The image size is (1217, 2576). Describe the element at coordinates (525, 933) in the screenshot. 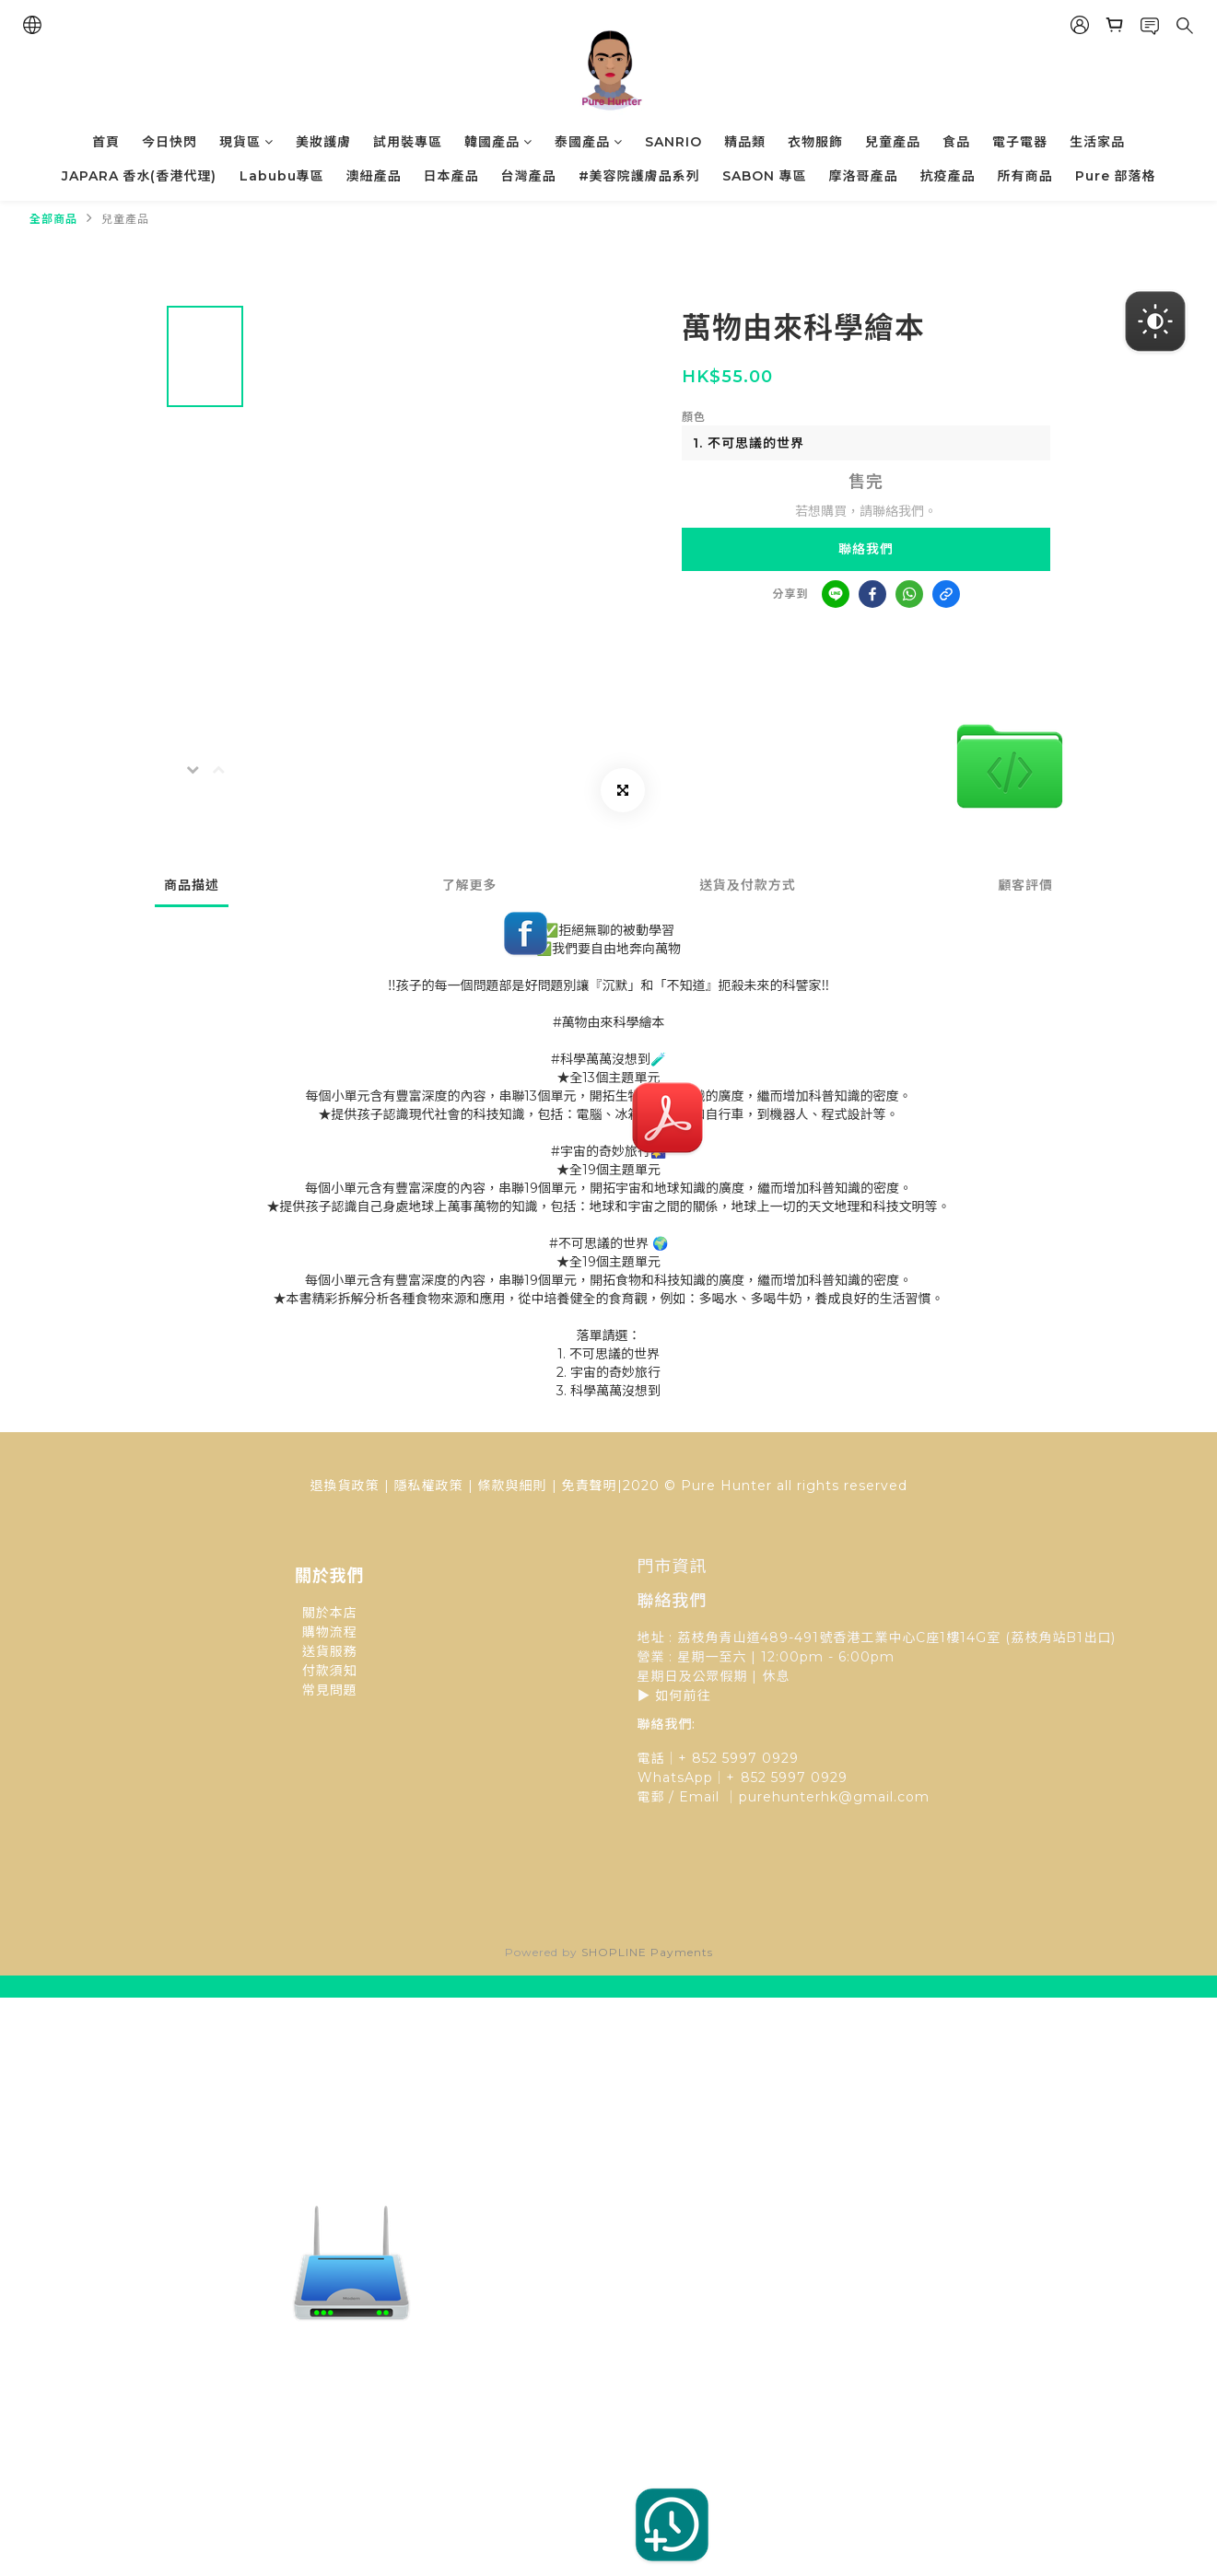

I see `open facebook in browser` at that location.